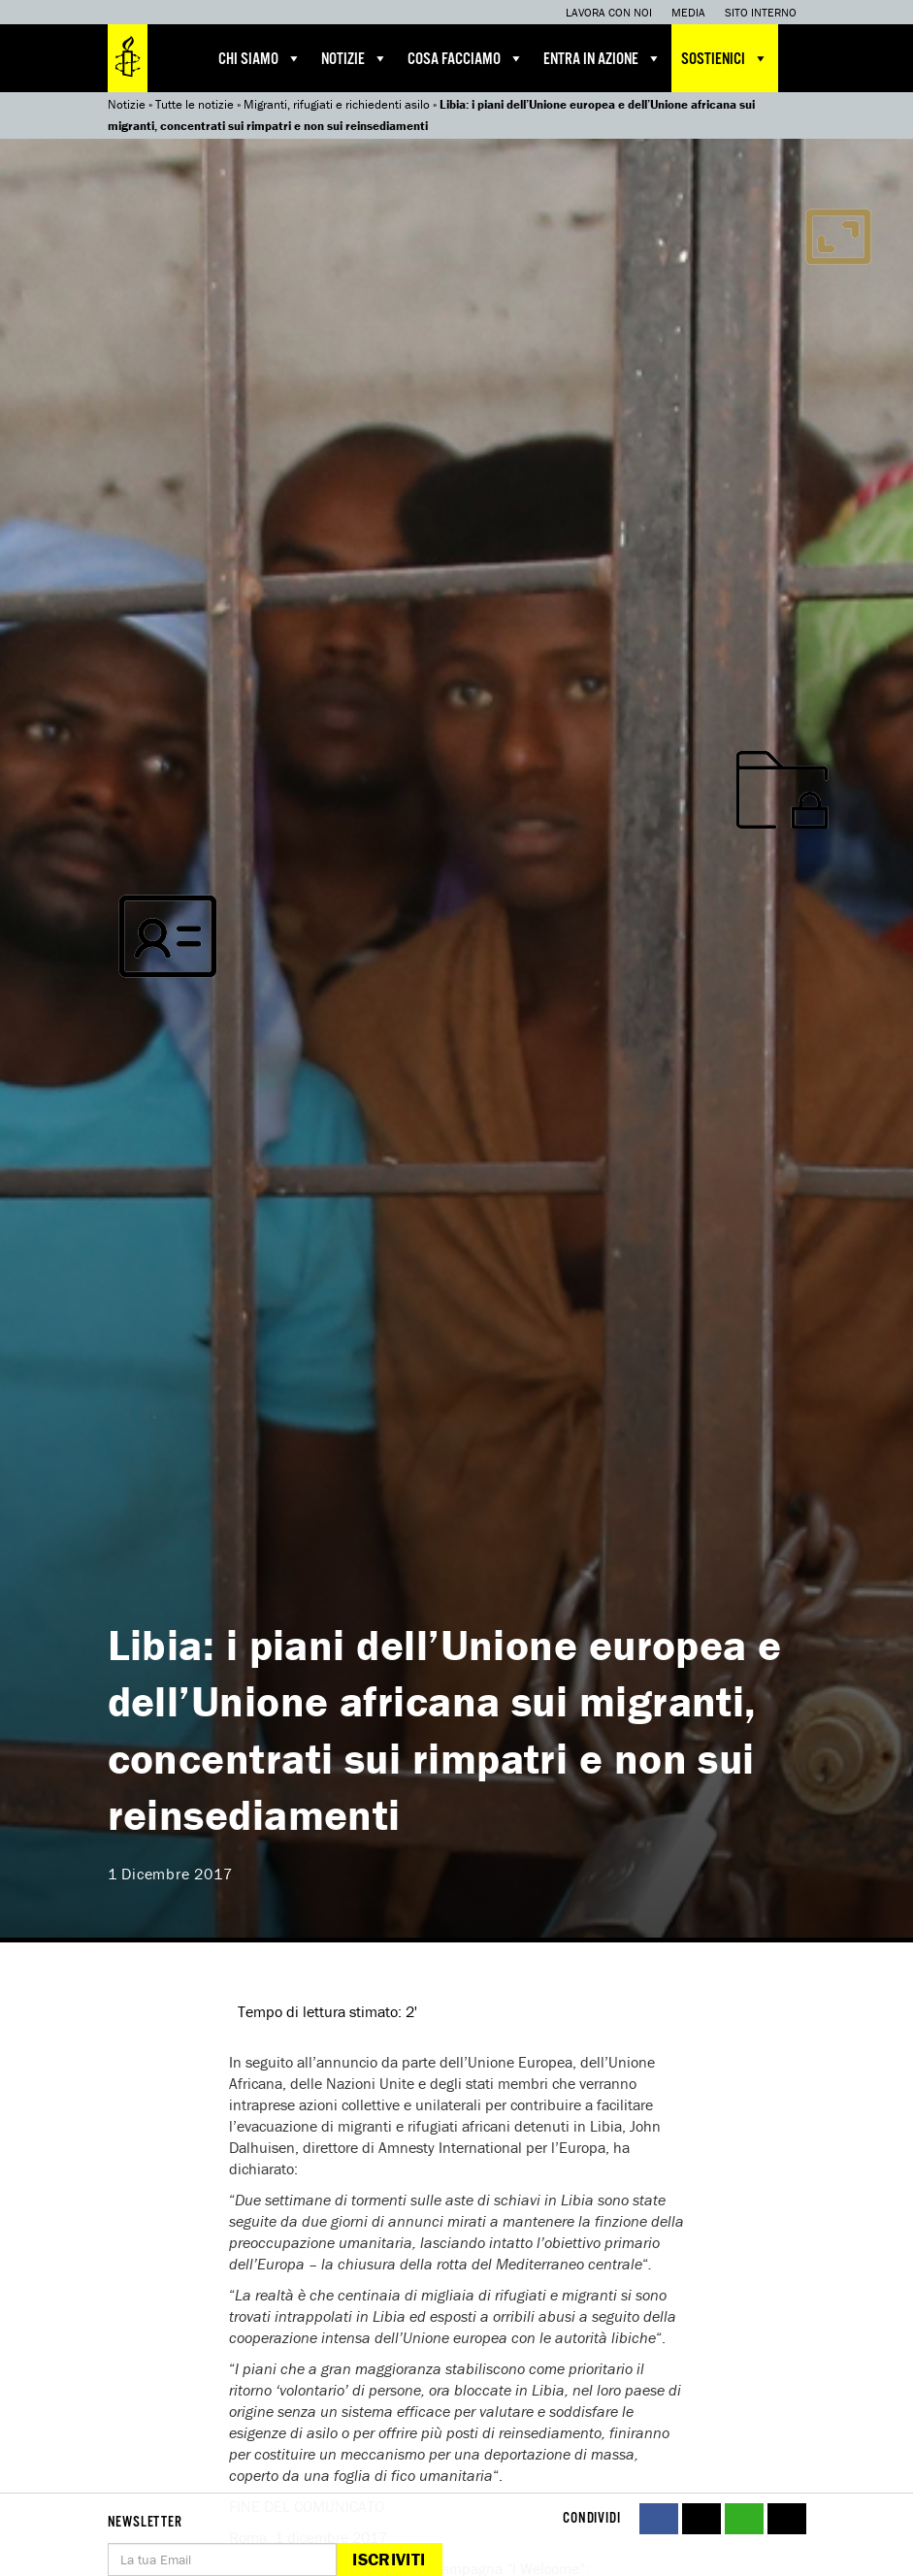 This screenshot has height=2576, width=913. What do you see at coordinates (782, 790) in the screenshot?
I see `access a password-protected folder` at bounding box center [782, 790].